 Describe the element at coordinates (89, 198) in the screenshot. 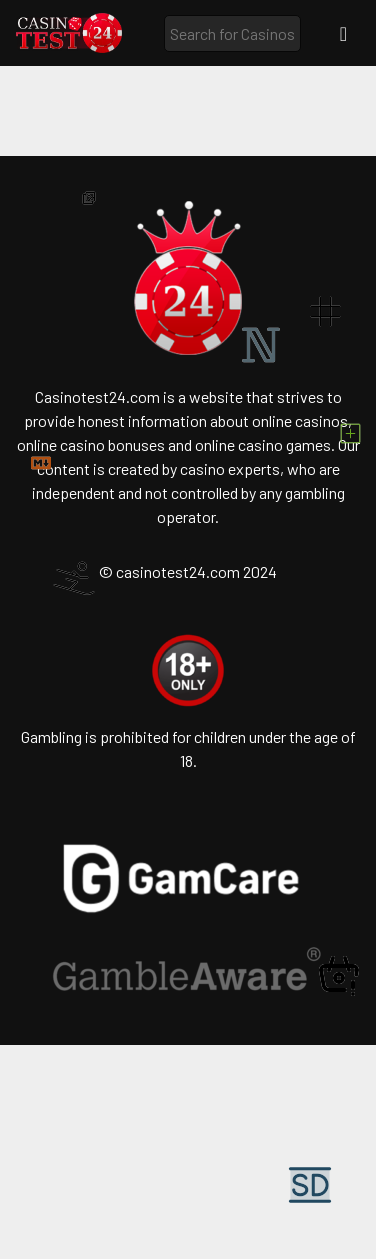

I see `view photo gallery` at that location.